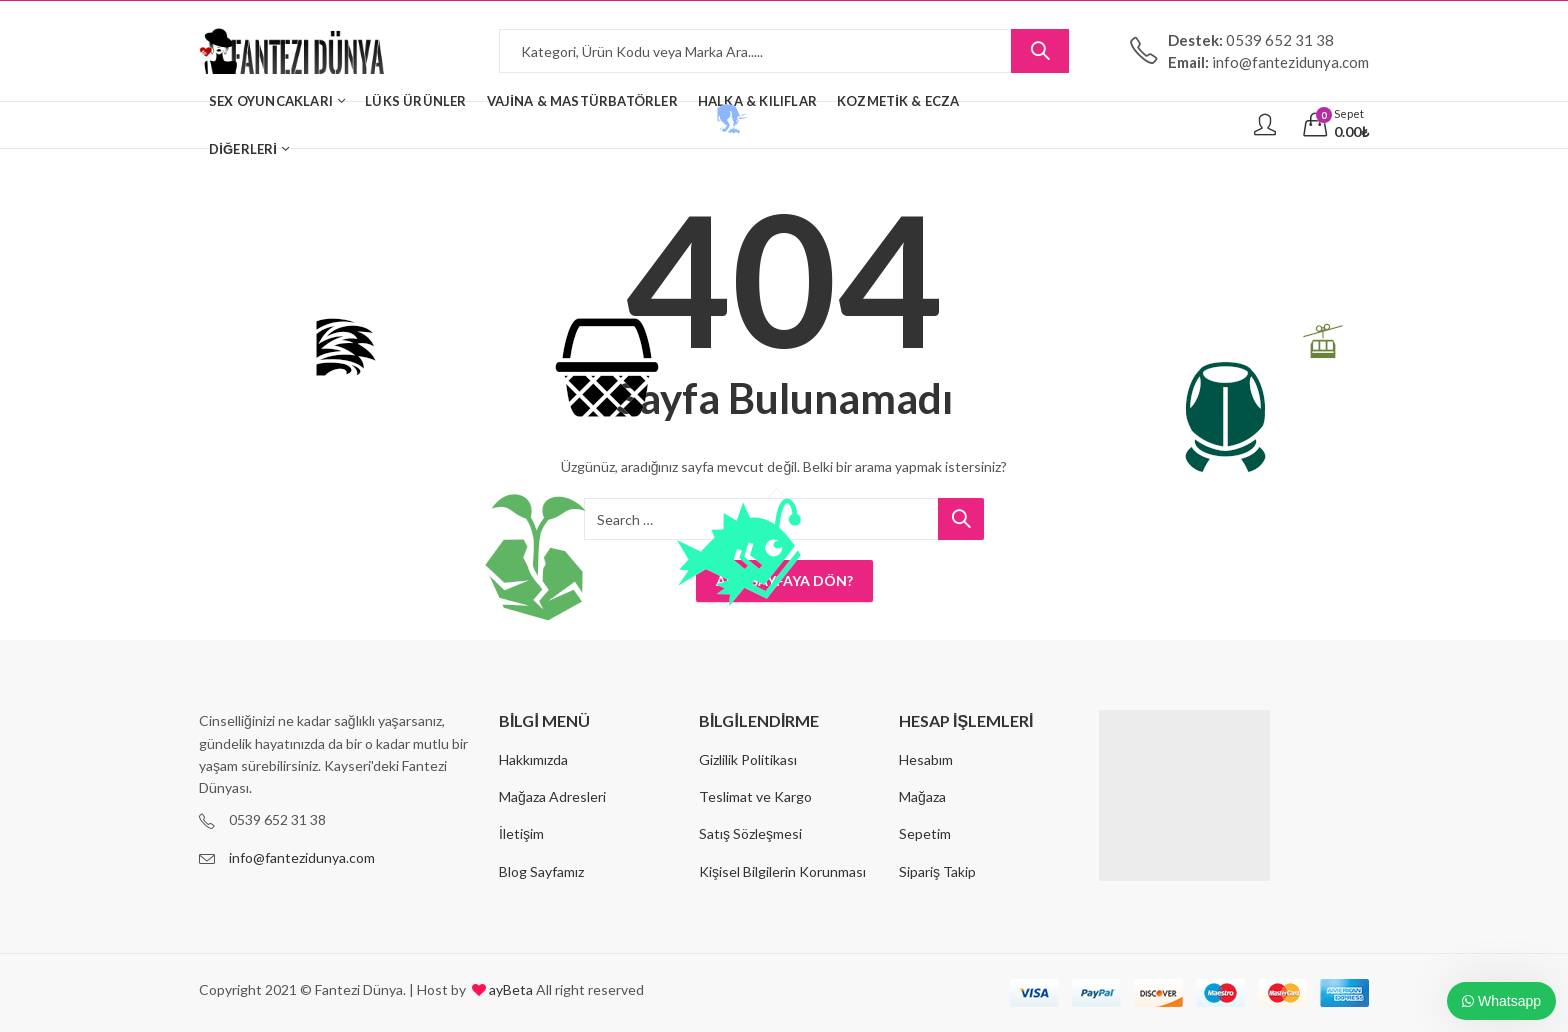 This screenshot has height=1032, width=1568. What do you see at coordinates (607, 367) in the screenshot?
I see `view your shopping basket` at bounding box center [607, 367].